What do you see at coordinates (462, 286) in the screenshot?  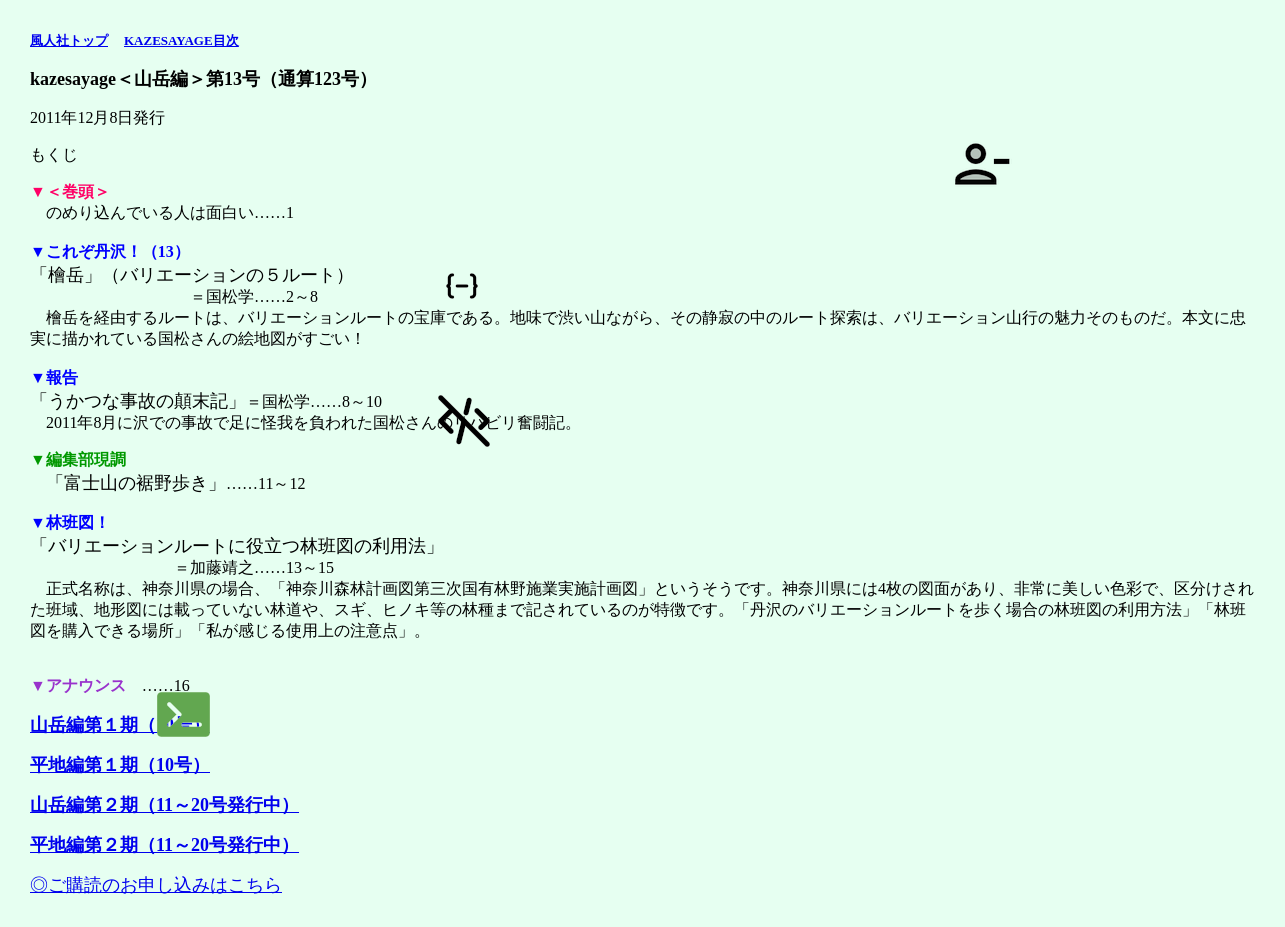 I see `remove a code block or snippet` at bounding box center [462, 286].